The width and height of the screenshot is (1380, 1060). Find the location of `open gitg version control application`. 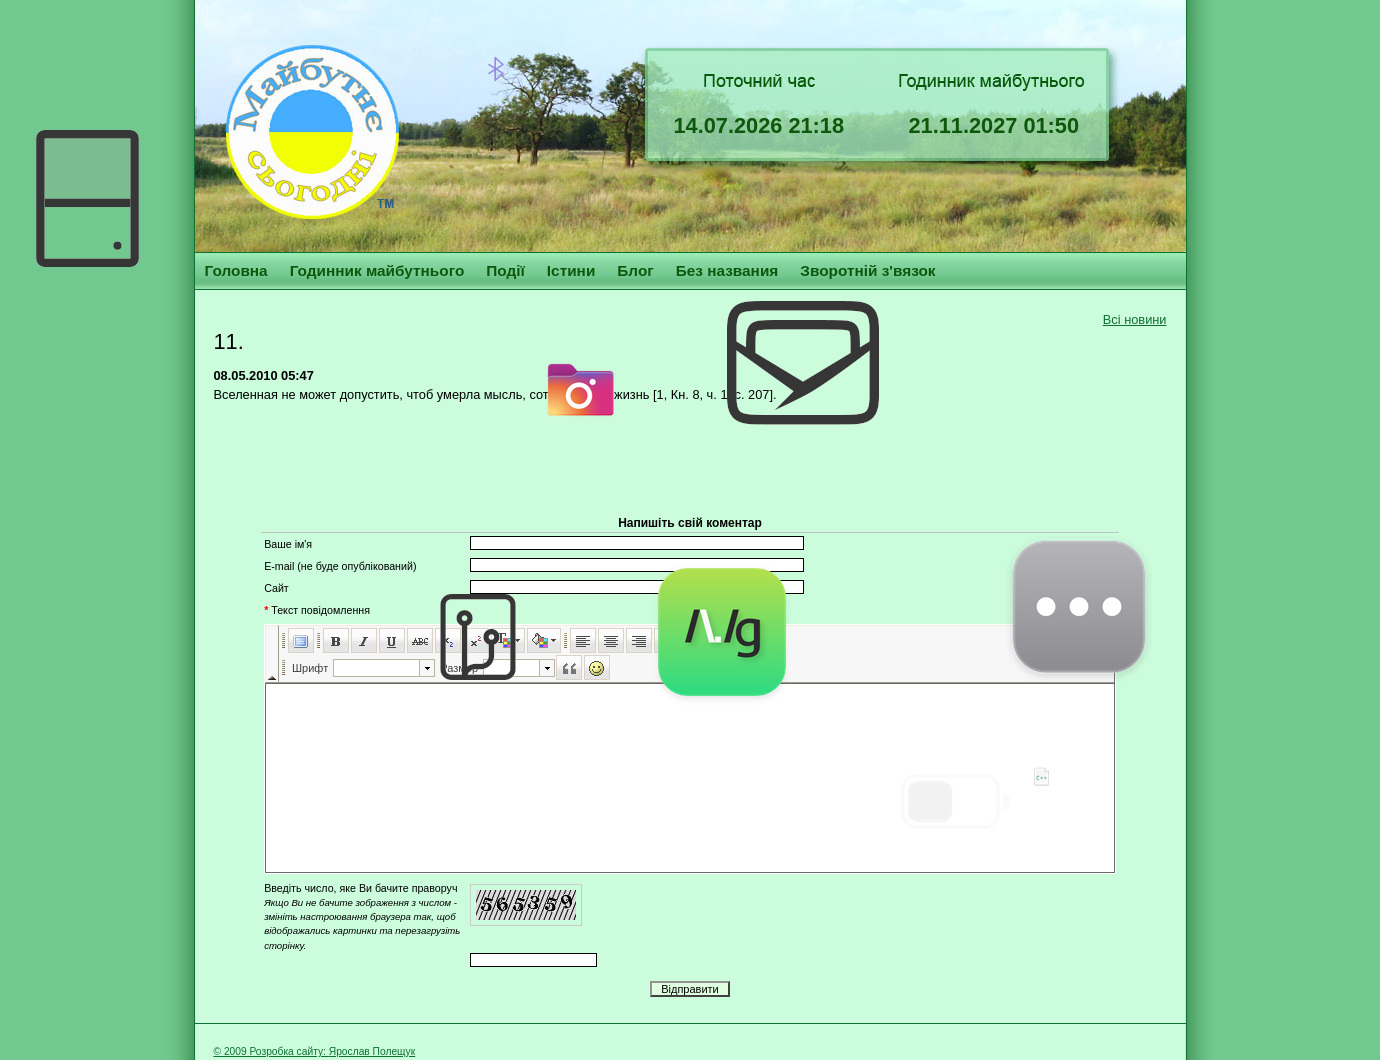

open gitg version control application is located at coordinates (478, 637).